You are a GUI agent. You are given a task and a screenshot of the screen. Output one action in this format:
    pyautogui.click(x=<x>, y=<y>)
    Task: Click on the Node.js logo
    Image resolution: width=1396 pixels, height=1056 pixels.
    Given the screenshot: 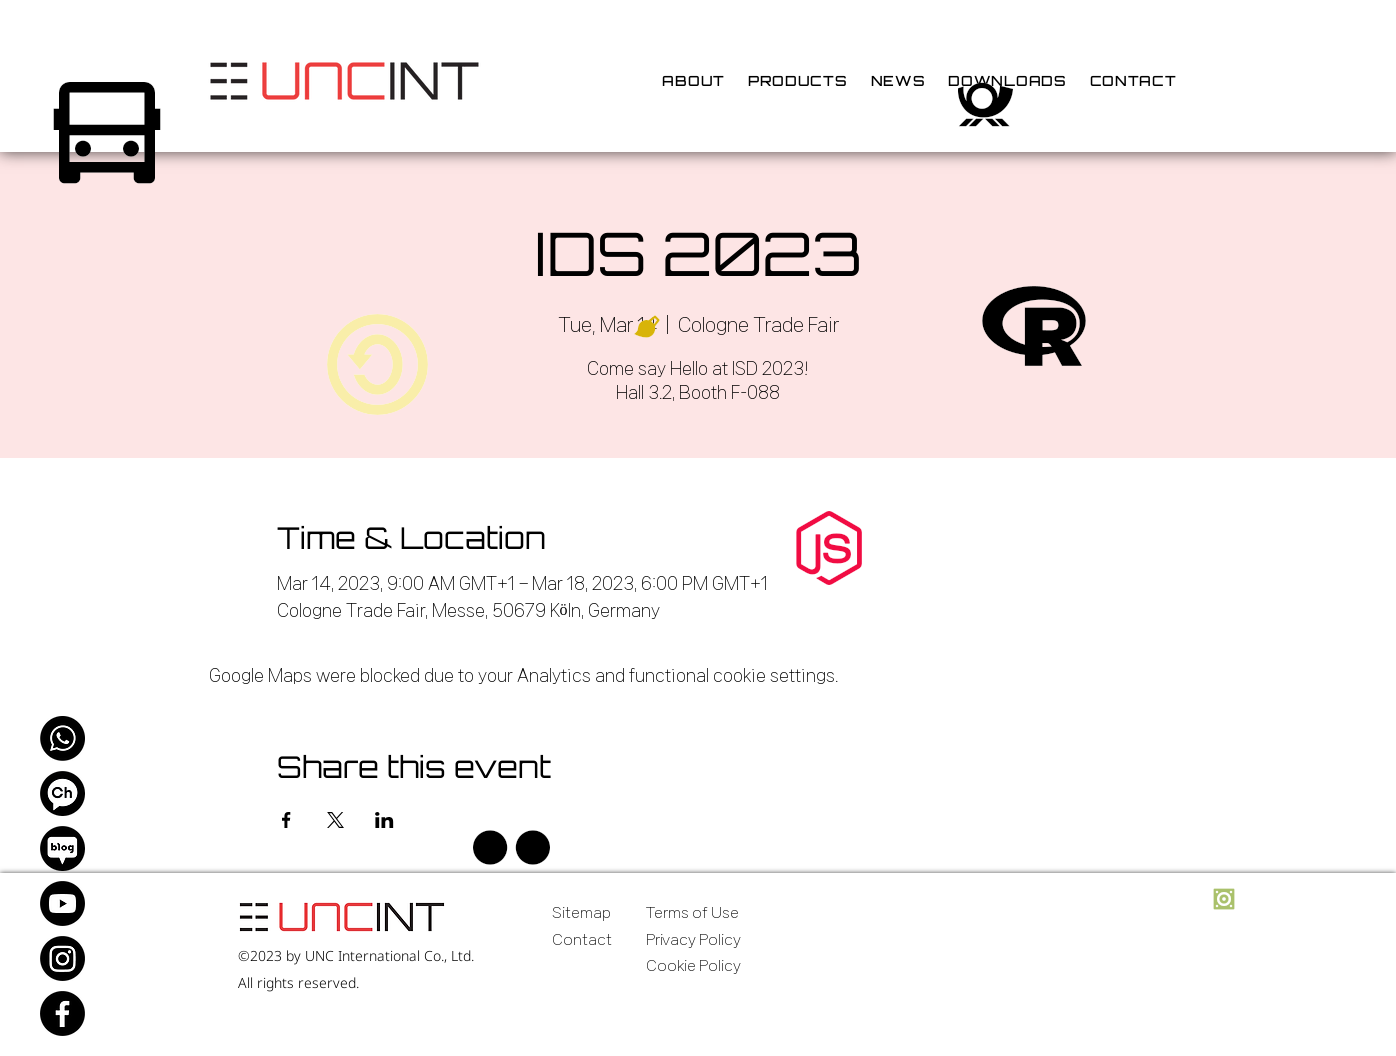 What is the action you would take?
    pyautogui.click(x=829, y=548)
    